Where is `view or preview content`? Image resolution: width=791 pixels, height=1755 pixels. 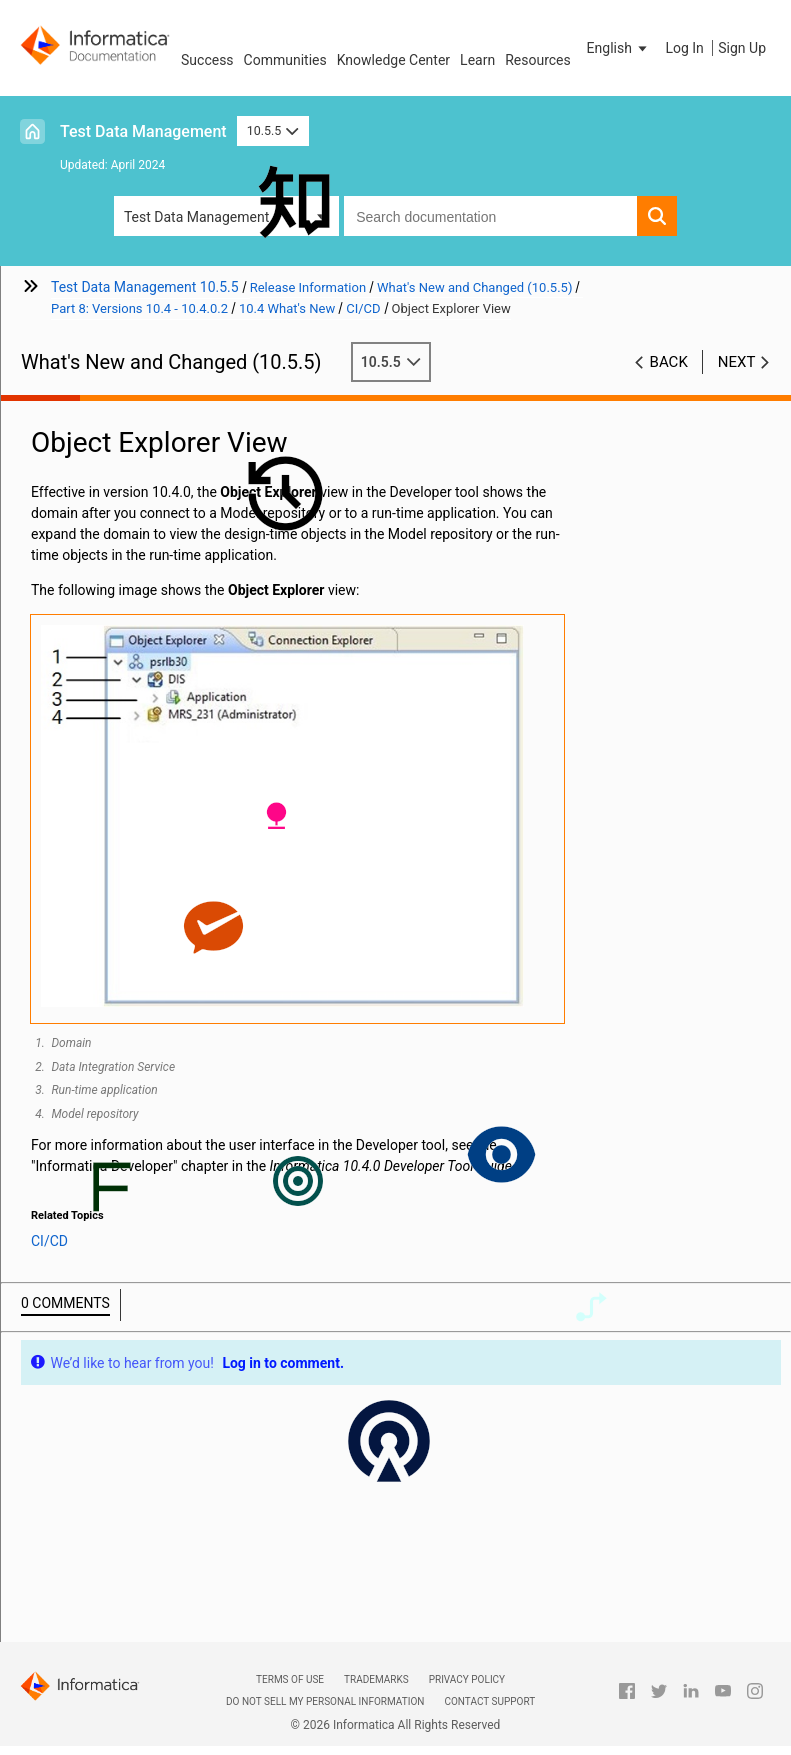 view or preview content is located at coordinates (501, 1154).